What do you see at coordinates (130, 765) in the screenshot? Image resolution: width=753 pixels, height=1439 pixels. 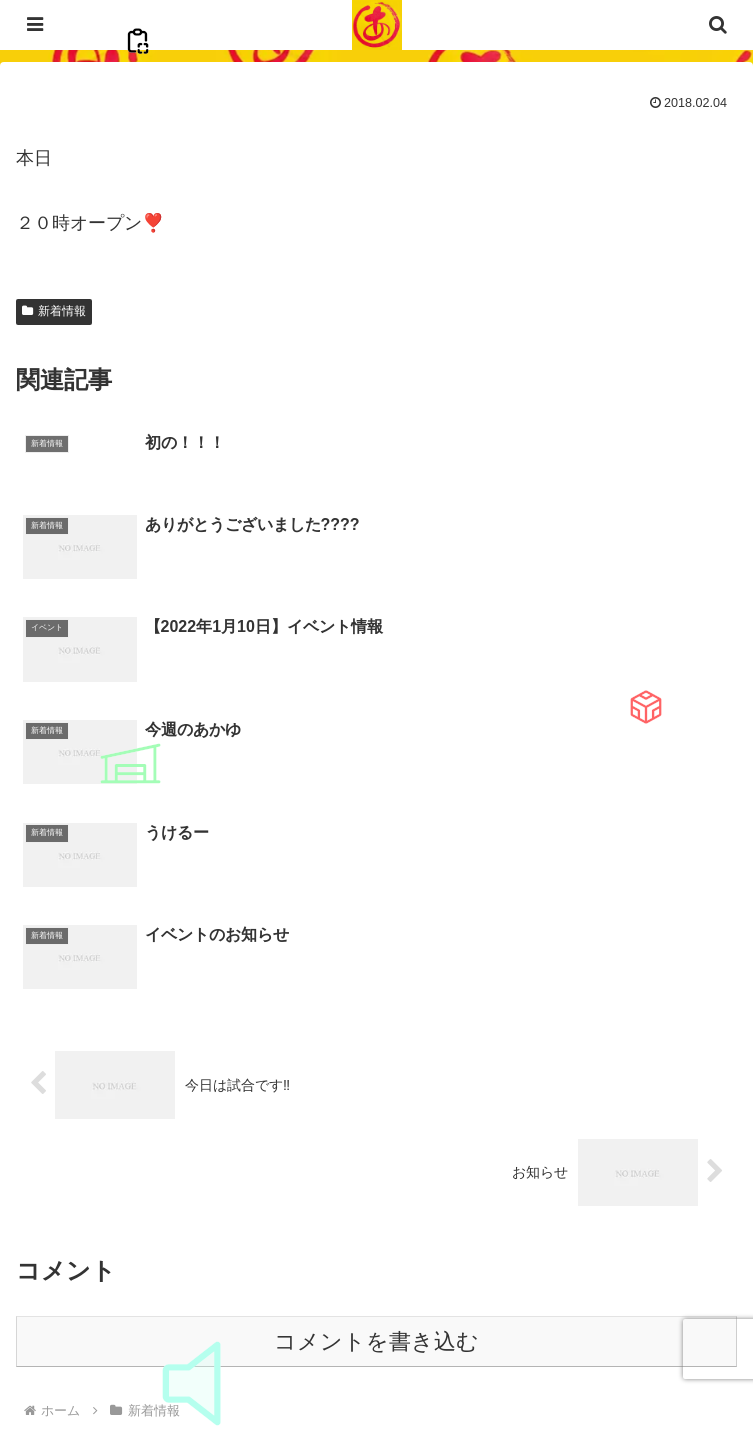 I see `access warehouse or storage inventory` at bounding box center [130, 765].